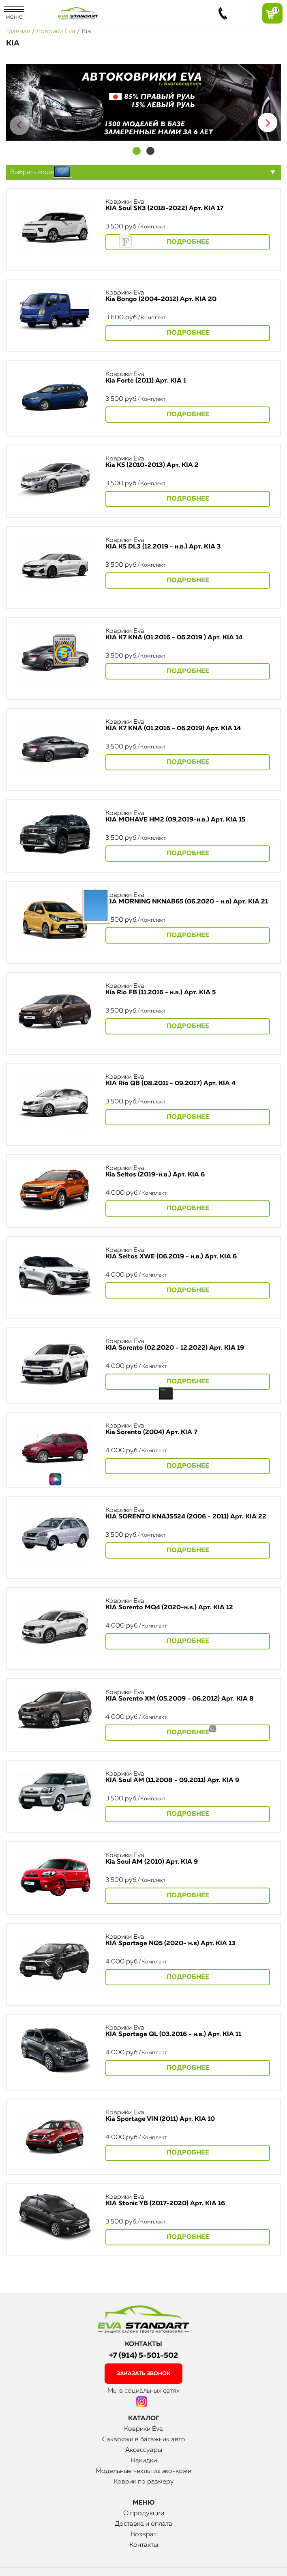  I want to click on indicates a locked RAID 5 storage array, so click(64, 650).